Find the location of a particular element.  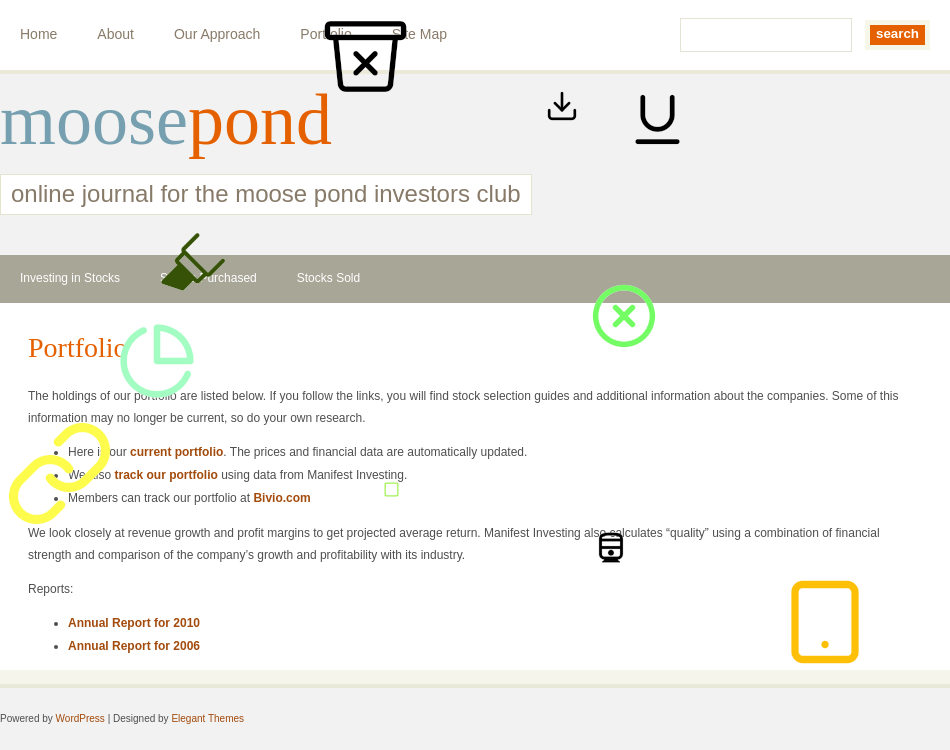

close or dismiss a dialog is located at coordinates (624, 316).